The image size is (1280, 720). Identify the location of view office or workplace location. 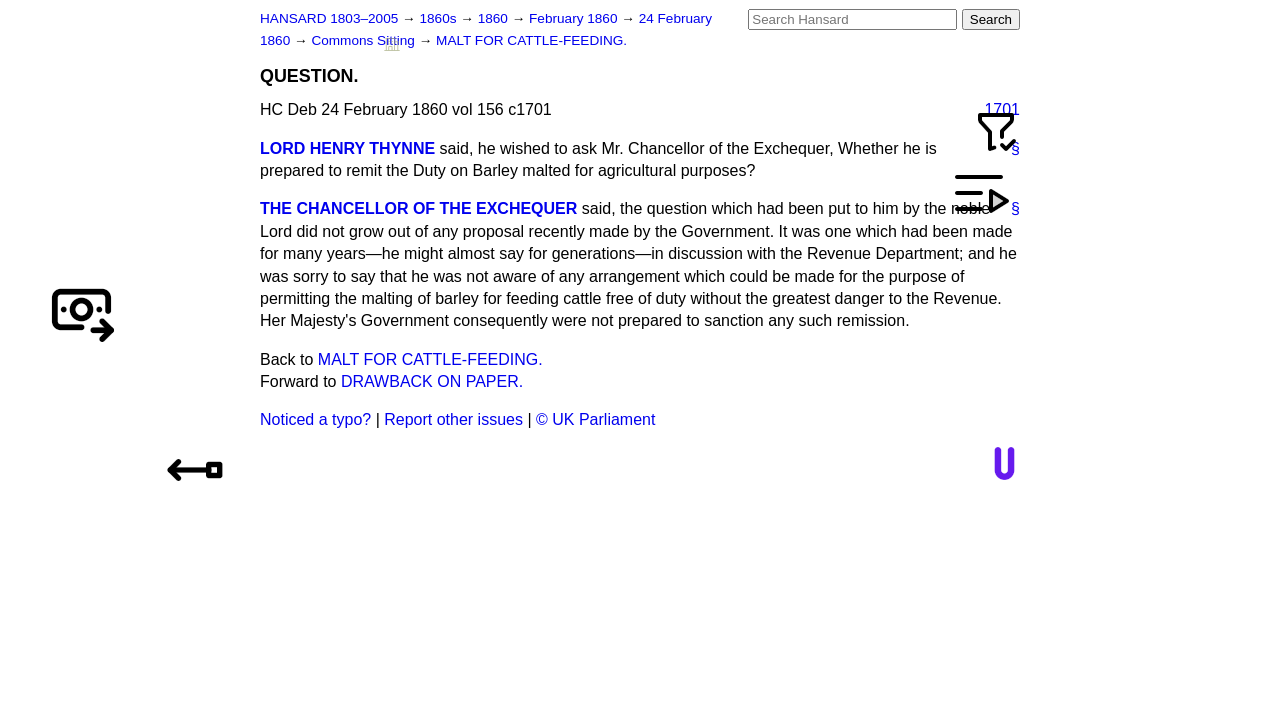
(391, 44).